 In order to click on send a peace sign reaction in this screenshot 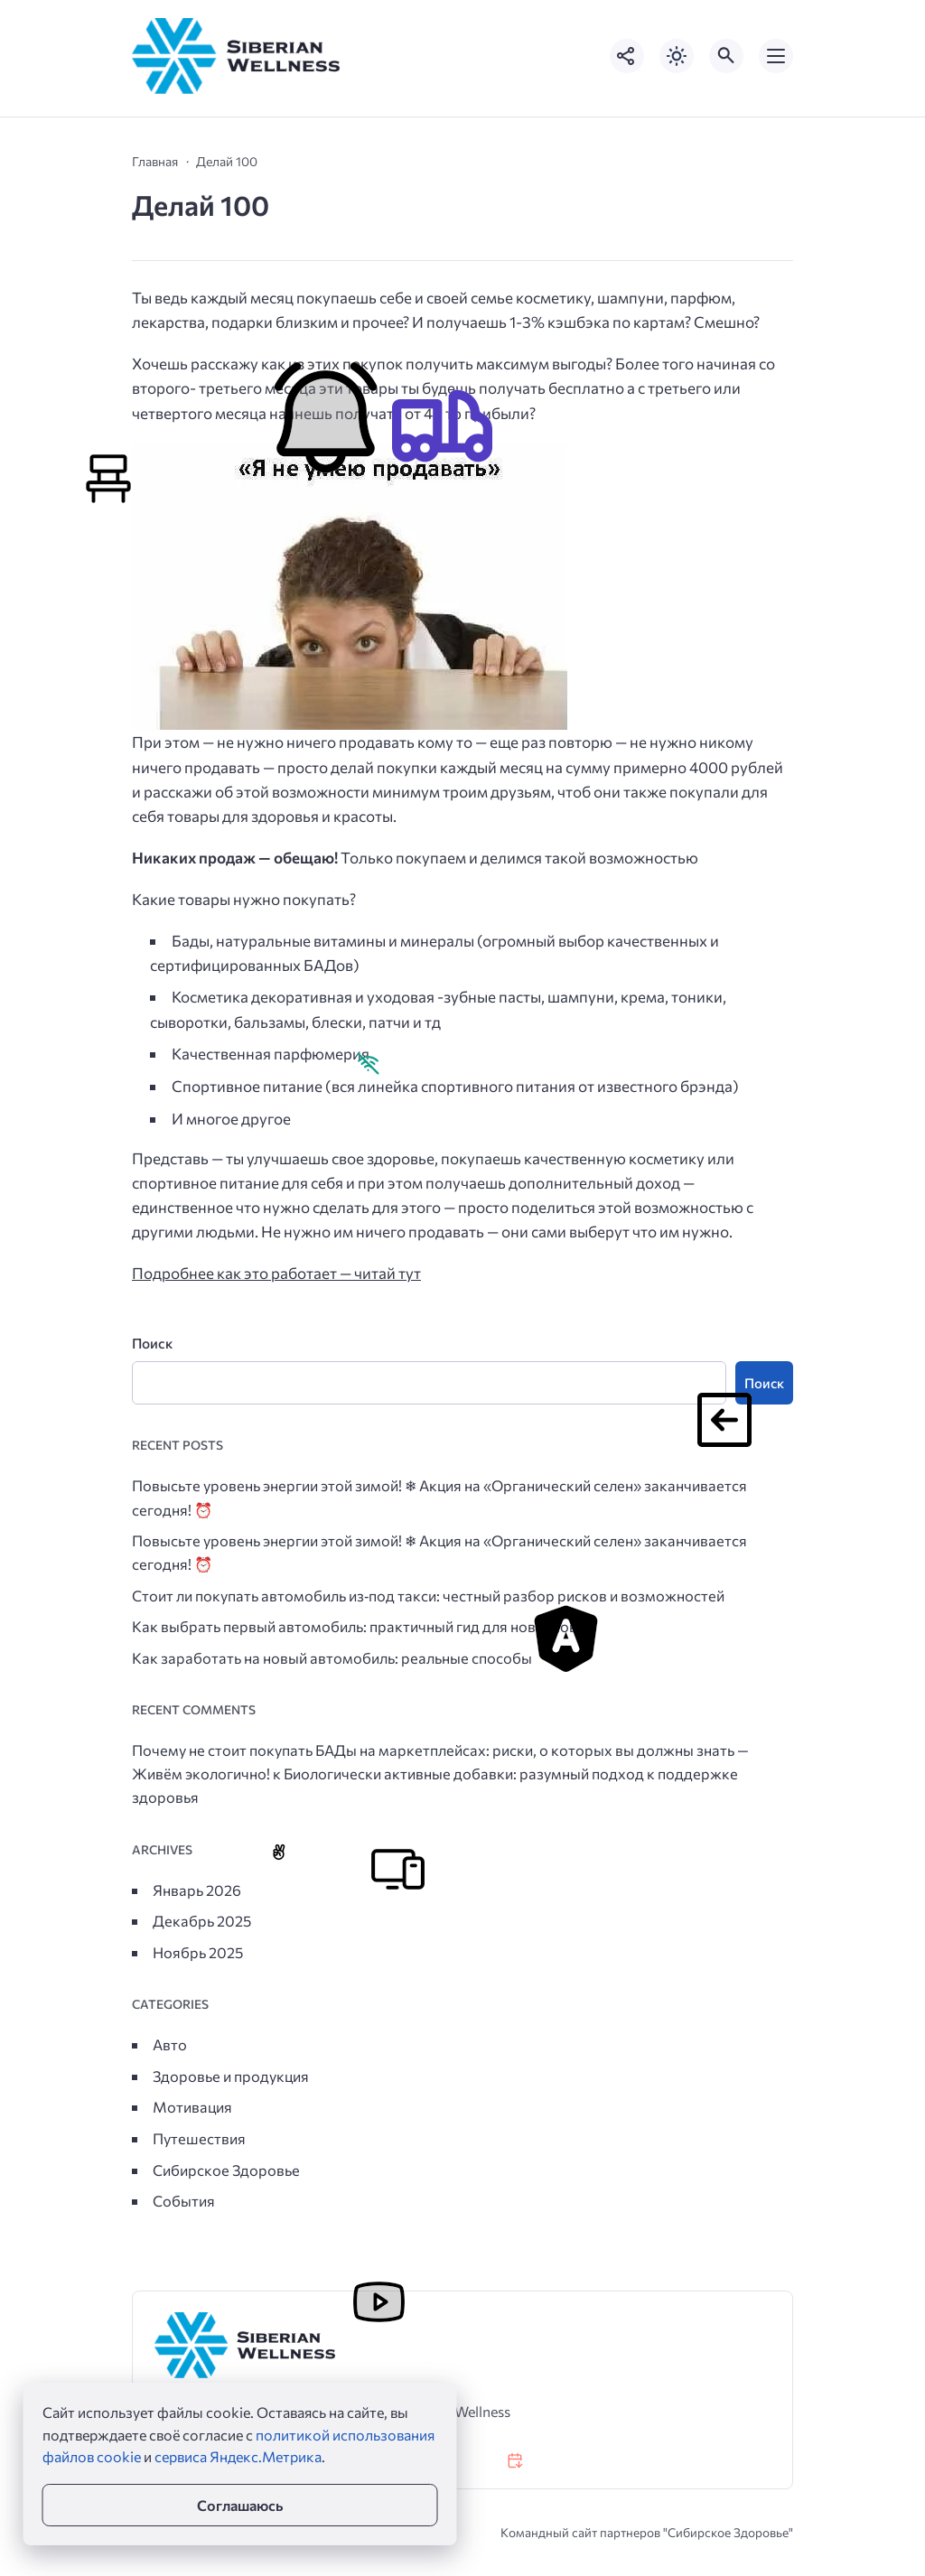, I will do `click(278, 1852)`.